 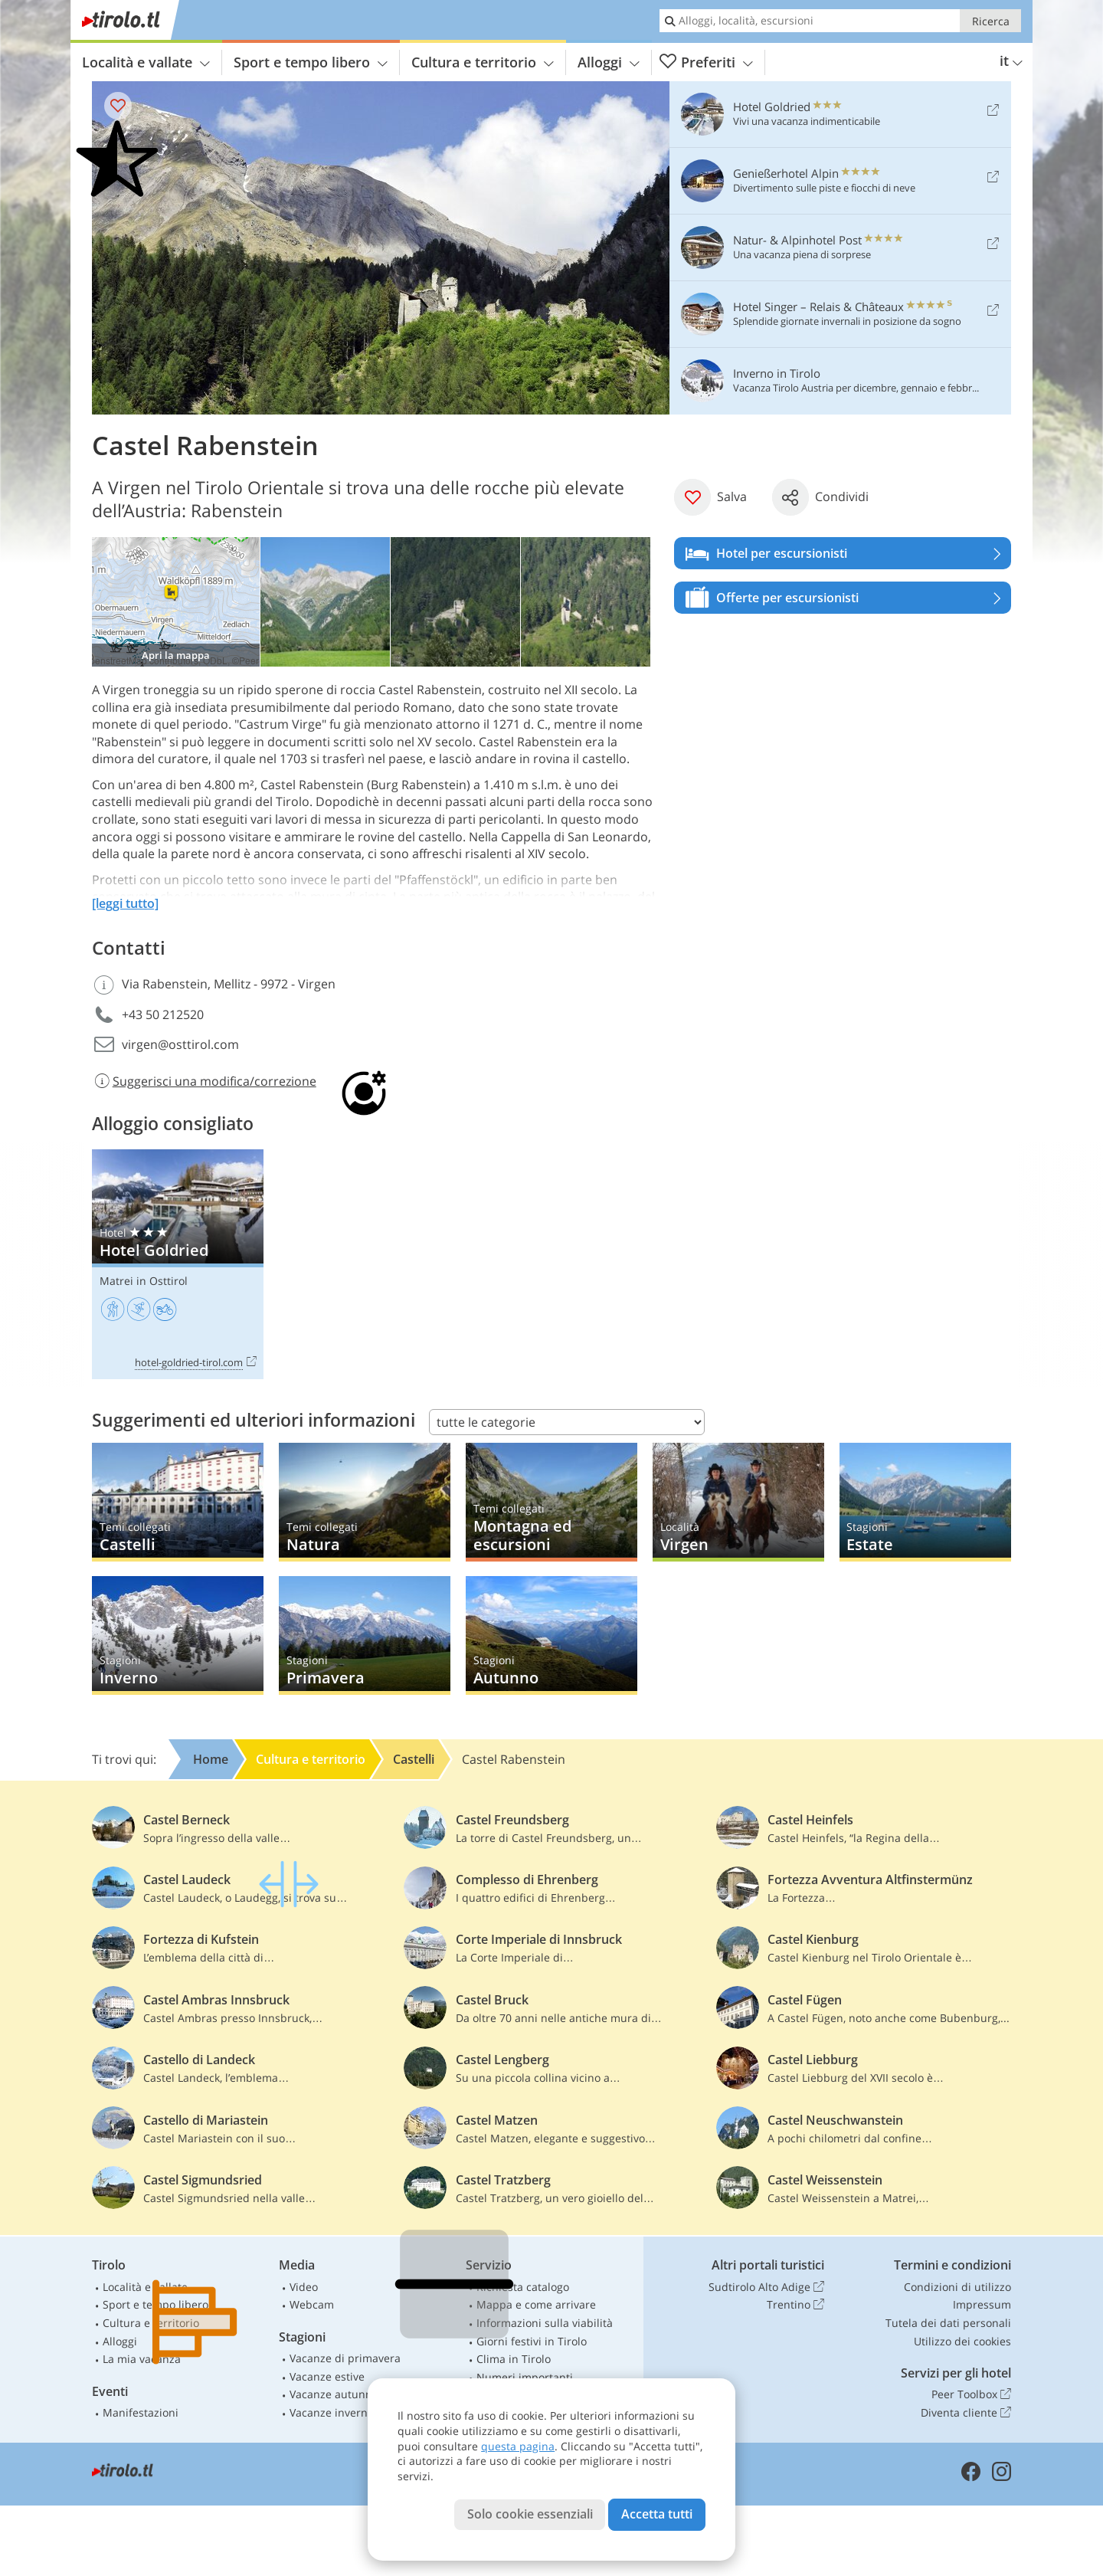 What do you see at coordinates (454, 2284) in the screenshot?
I see `decrease quantity or value` at bounding box center [454, 2284].